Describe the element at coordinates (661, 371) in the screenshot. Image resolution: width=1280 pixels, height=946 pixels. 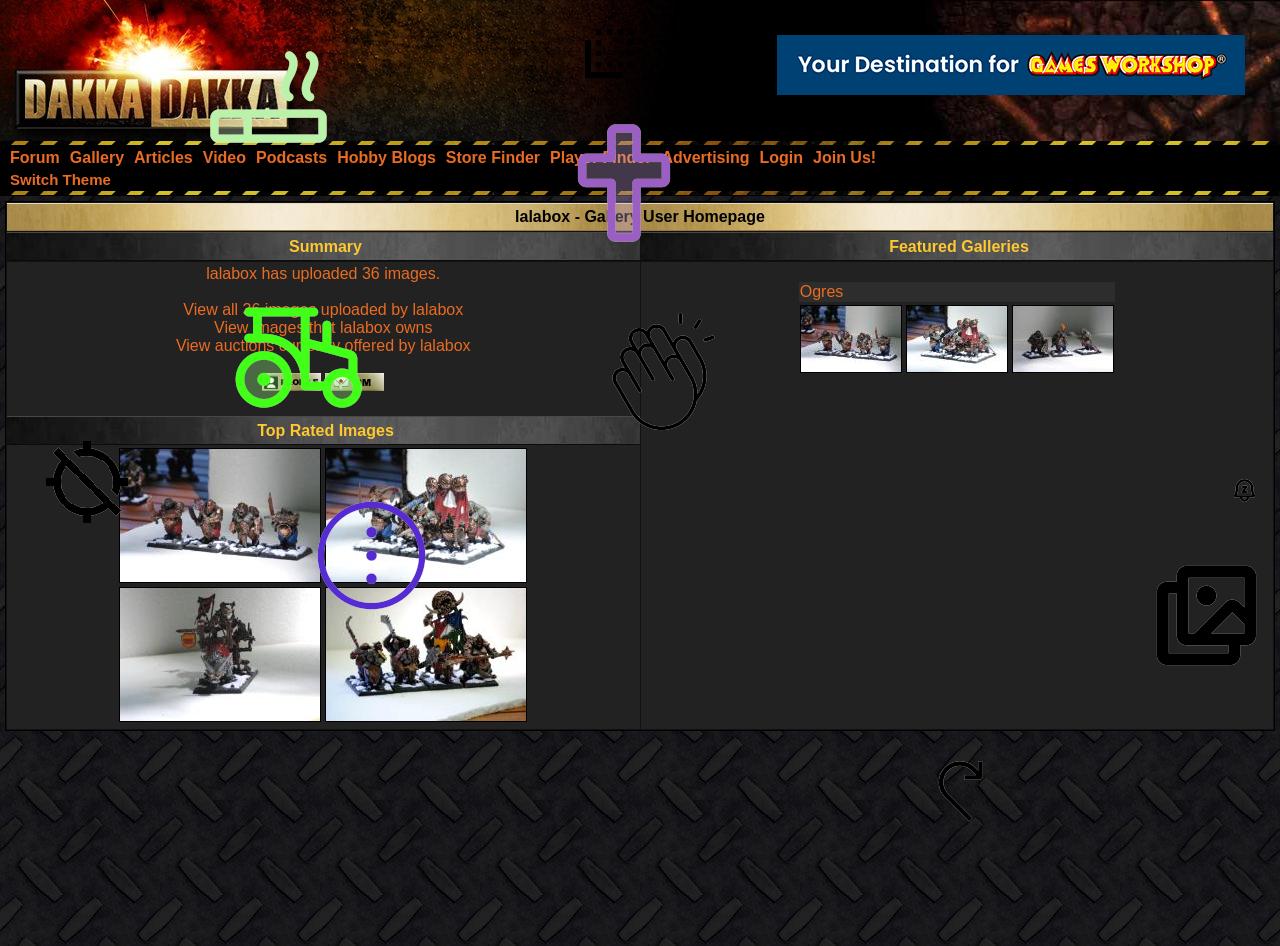
I see `applaud or show appreciation for content` at that location.